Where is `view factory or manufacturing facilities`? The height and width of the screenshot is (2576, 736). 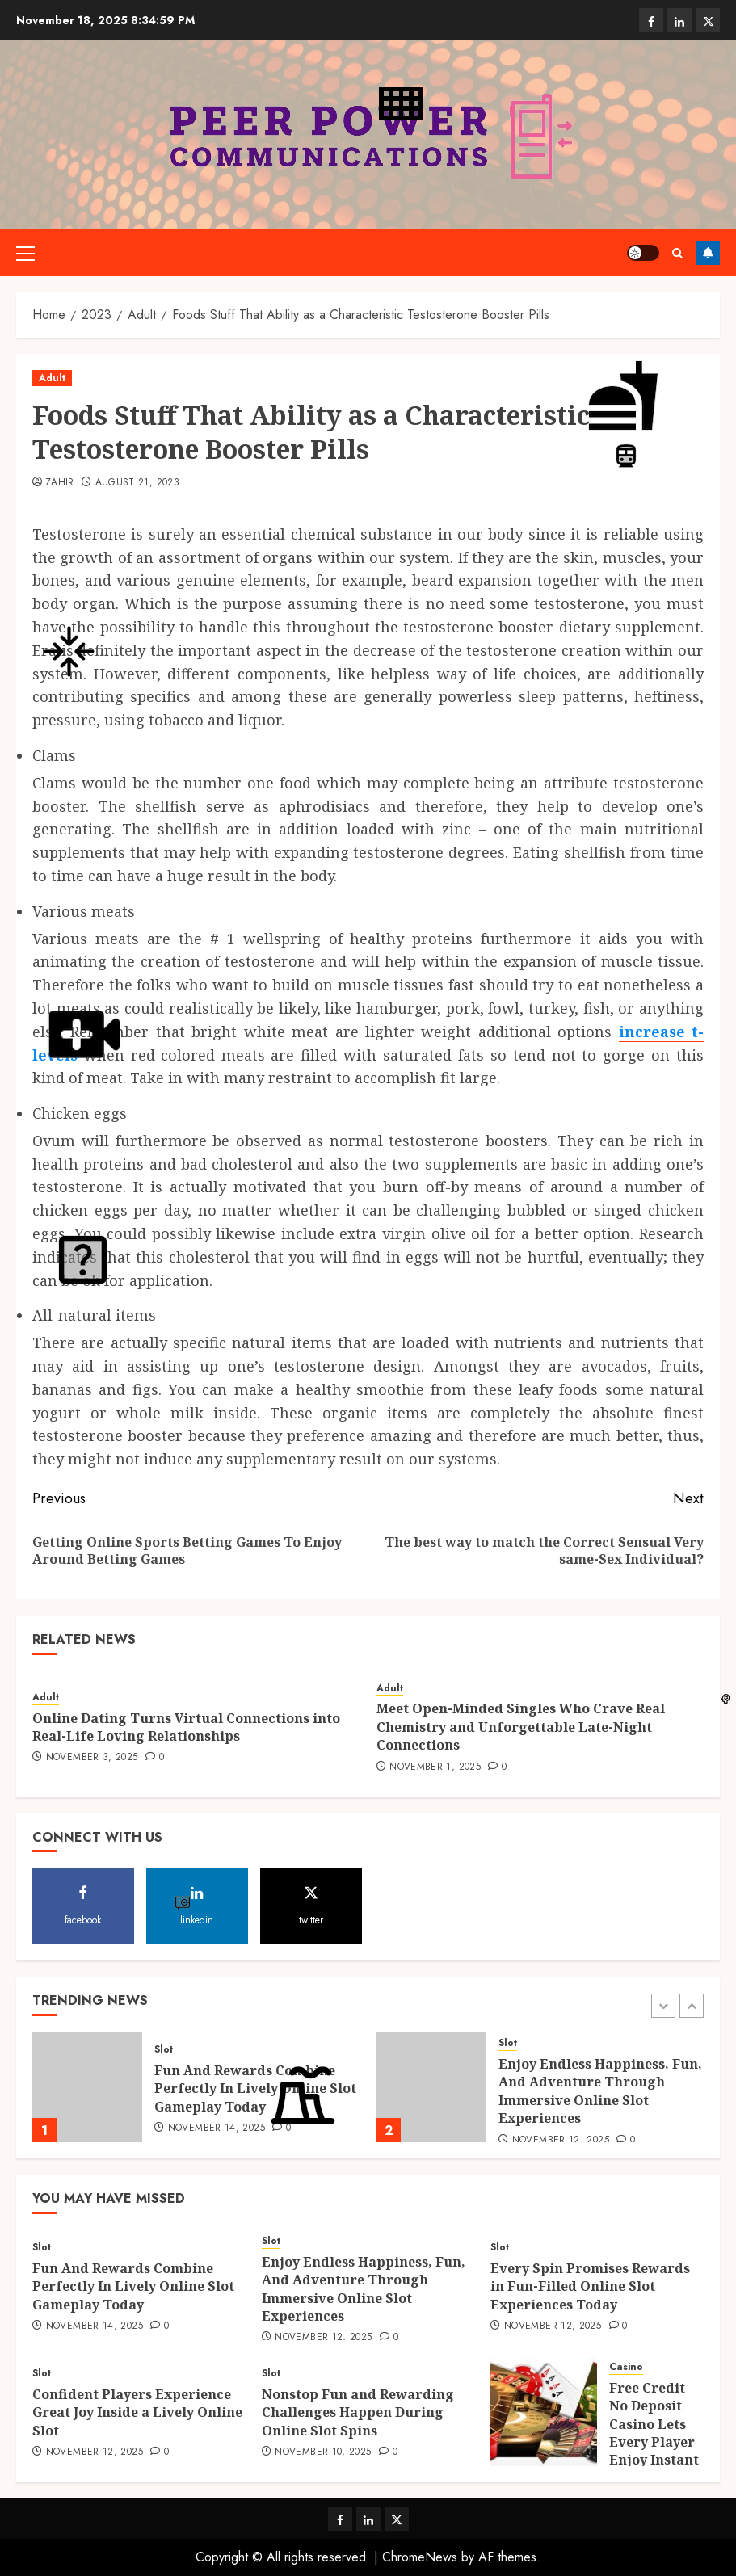
view factory or manufacturing facilities is located at coordinates (301, 2094).